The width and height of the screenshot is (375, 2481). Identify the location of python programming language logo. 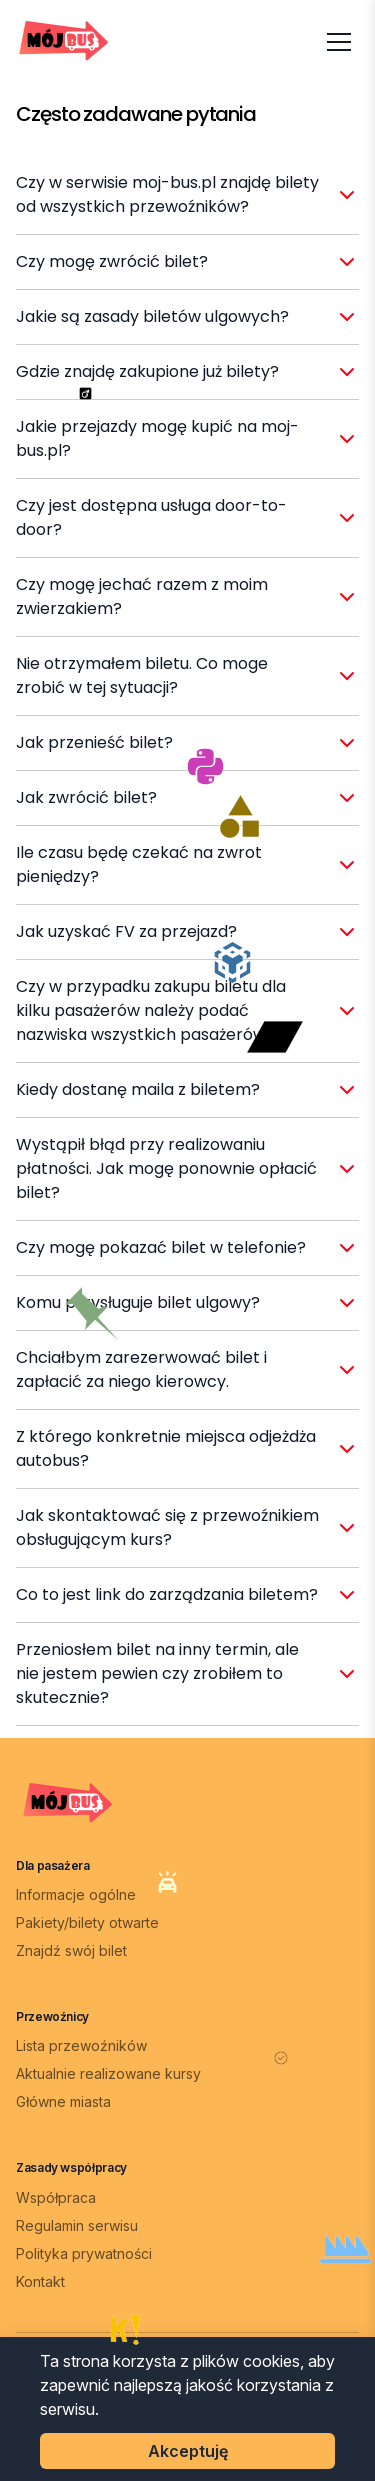
(205, 766).